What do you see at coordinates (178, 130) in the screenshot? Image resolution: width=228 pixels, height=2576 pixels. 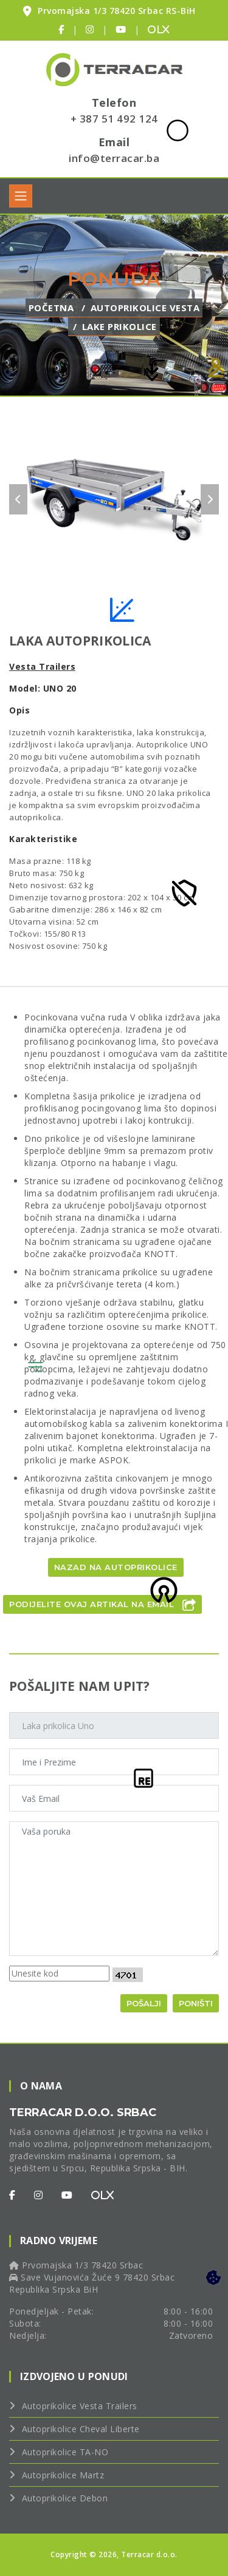 I see `unselected radio button option` at bounding box center [178, 130].